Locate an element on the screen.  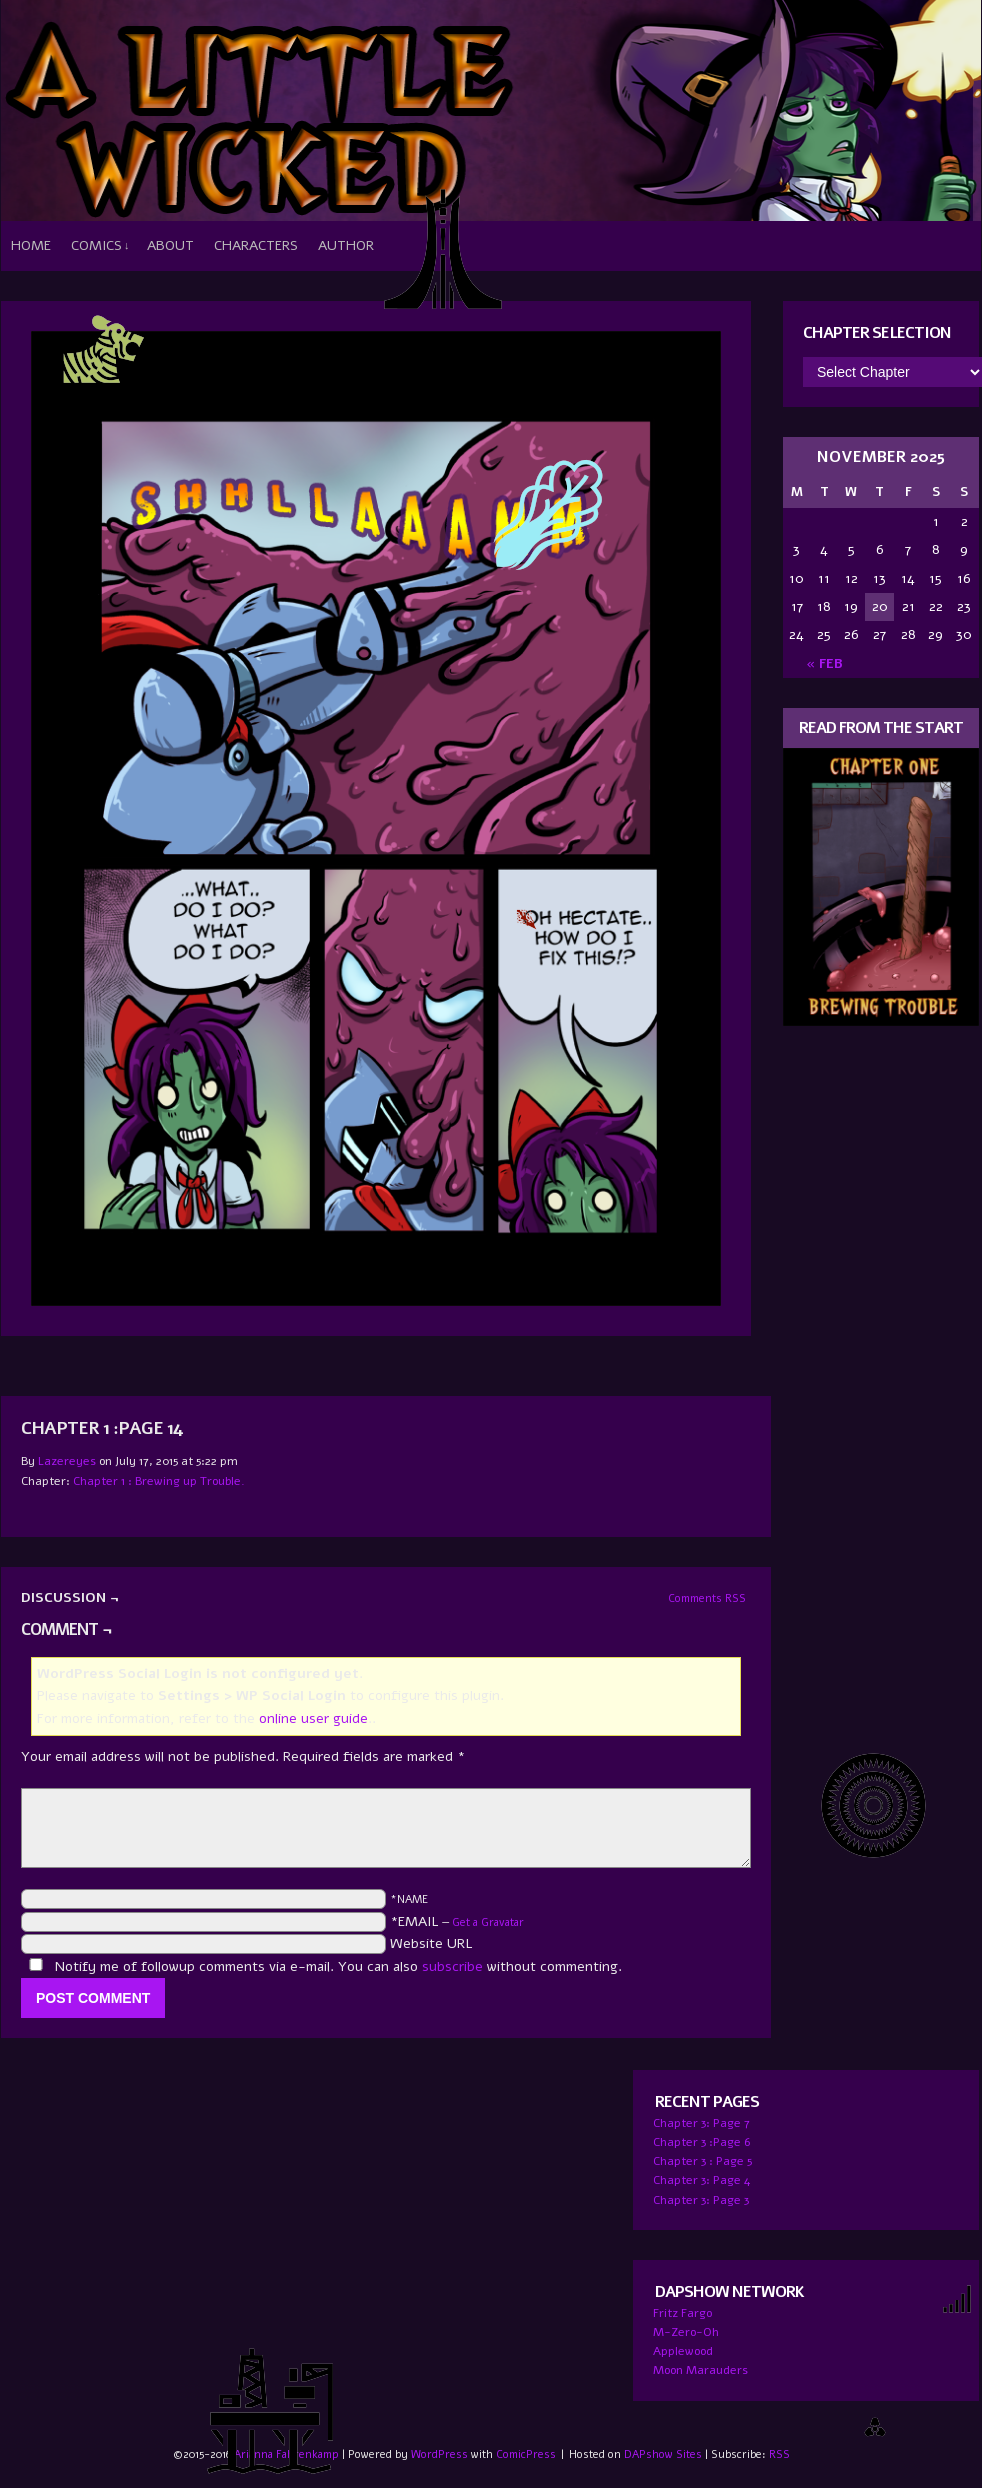
indicates nuclear or reactor system status is located at coordinates (875, 2427).